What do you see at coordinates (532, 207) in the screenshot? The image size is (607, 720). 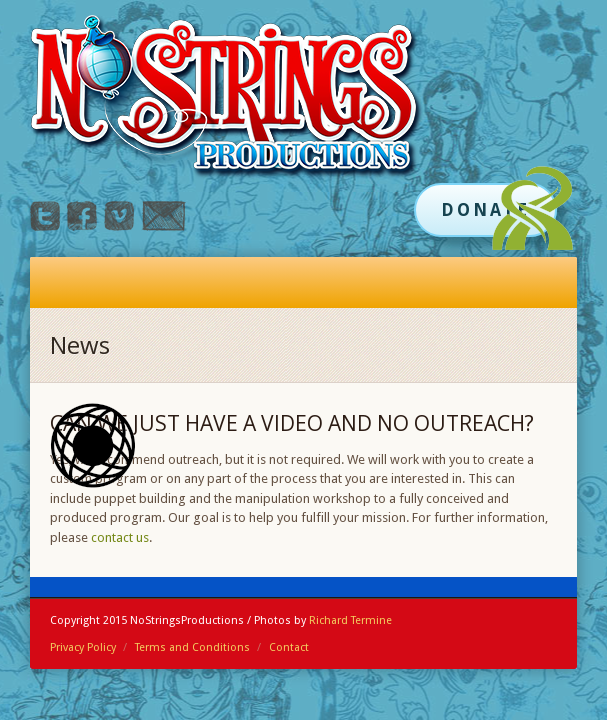 I see `indicates a monster or creature encounter` at bounding box center [532, 207].